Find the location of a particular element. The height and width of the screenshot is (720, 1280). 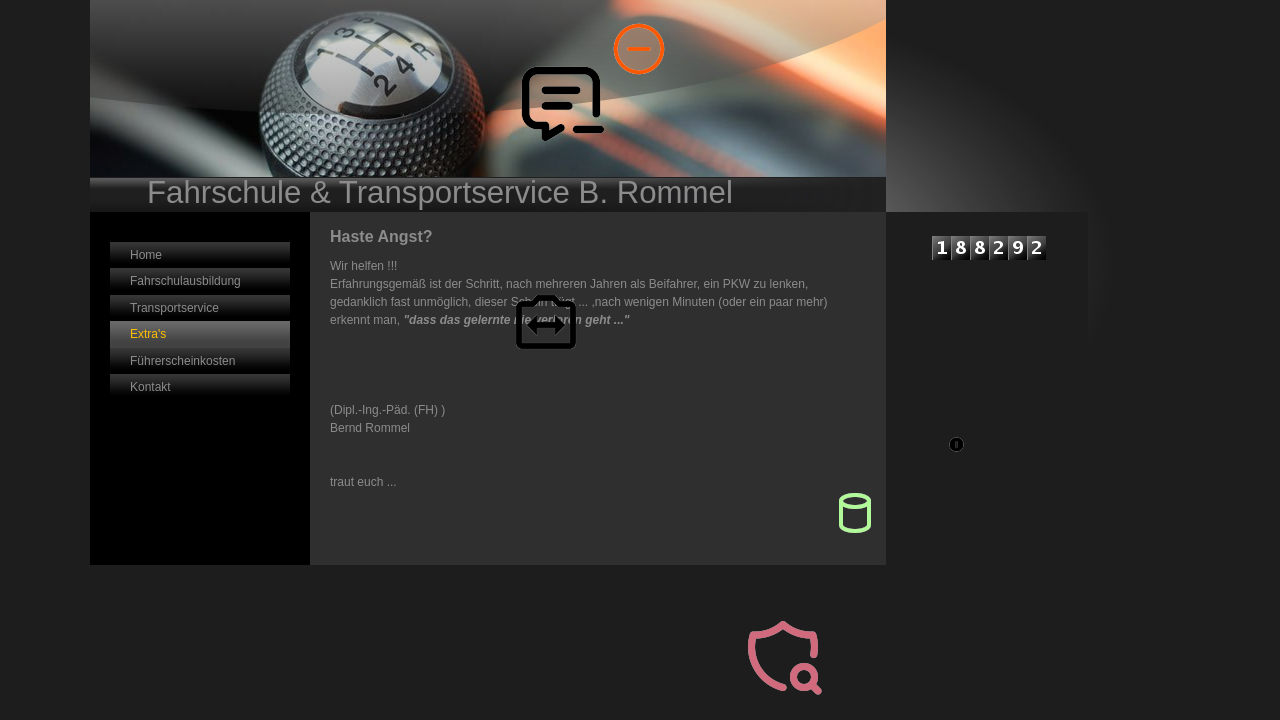

switch between front and rear camera is located at coordinates (546, 325).